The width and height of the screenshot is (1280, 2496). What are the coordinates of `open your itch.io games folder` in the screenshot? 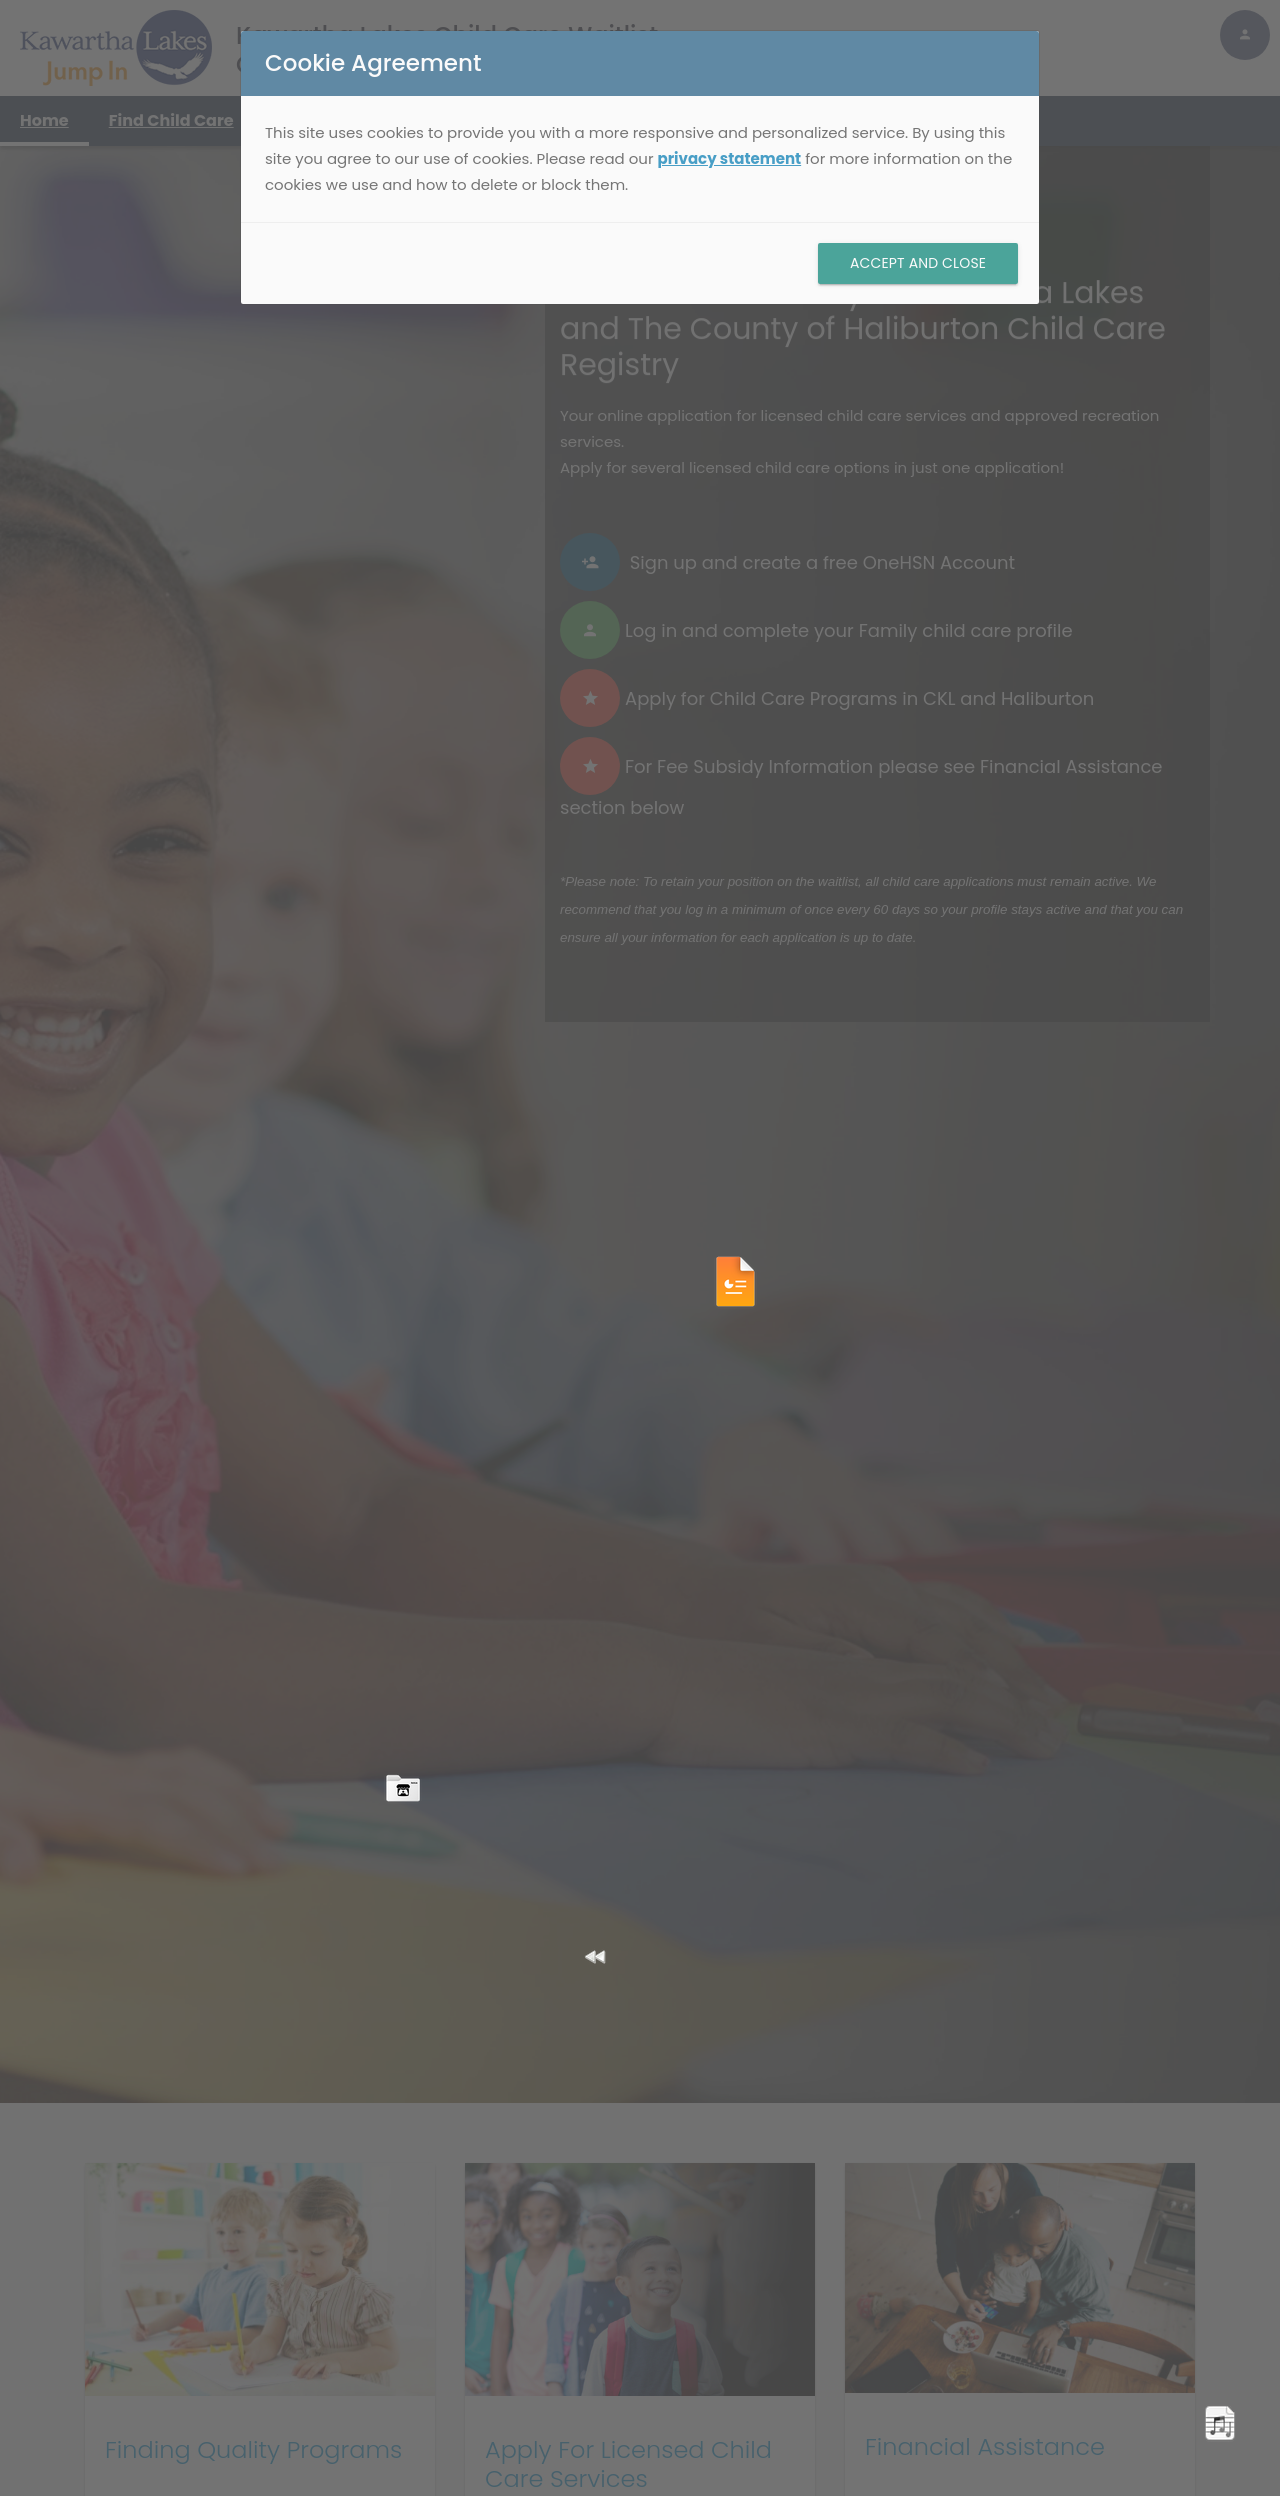 It's located at (403, 1789).